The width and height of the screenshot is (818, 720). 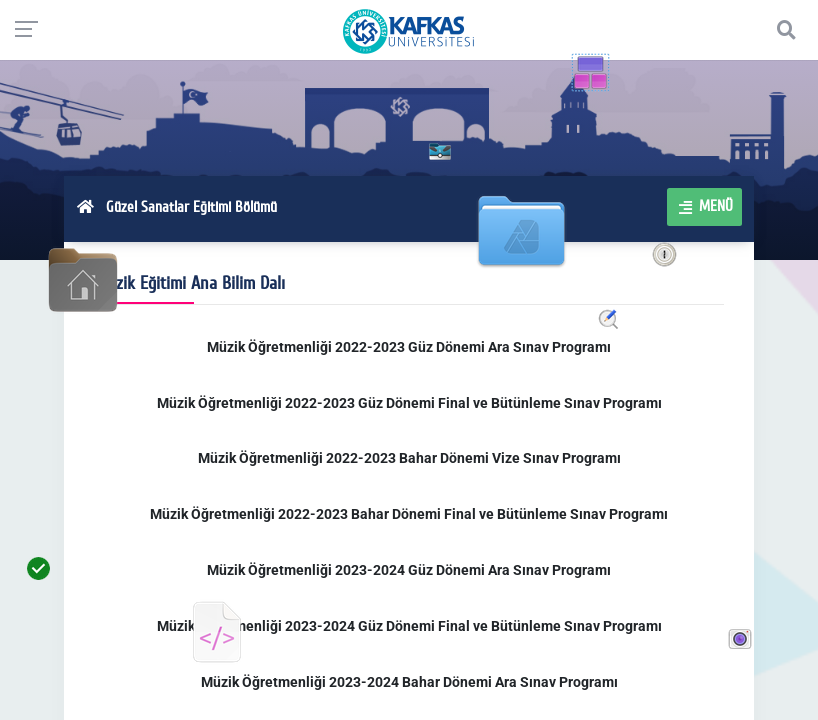 What do you see at coordinates (440, 152) in the screenshot?
I see `folder for storing pokémon great ball-related files` at bounding box center [440, 152].